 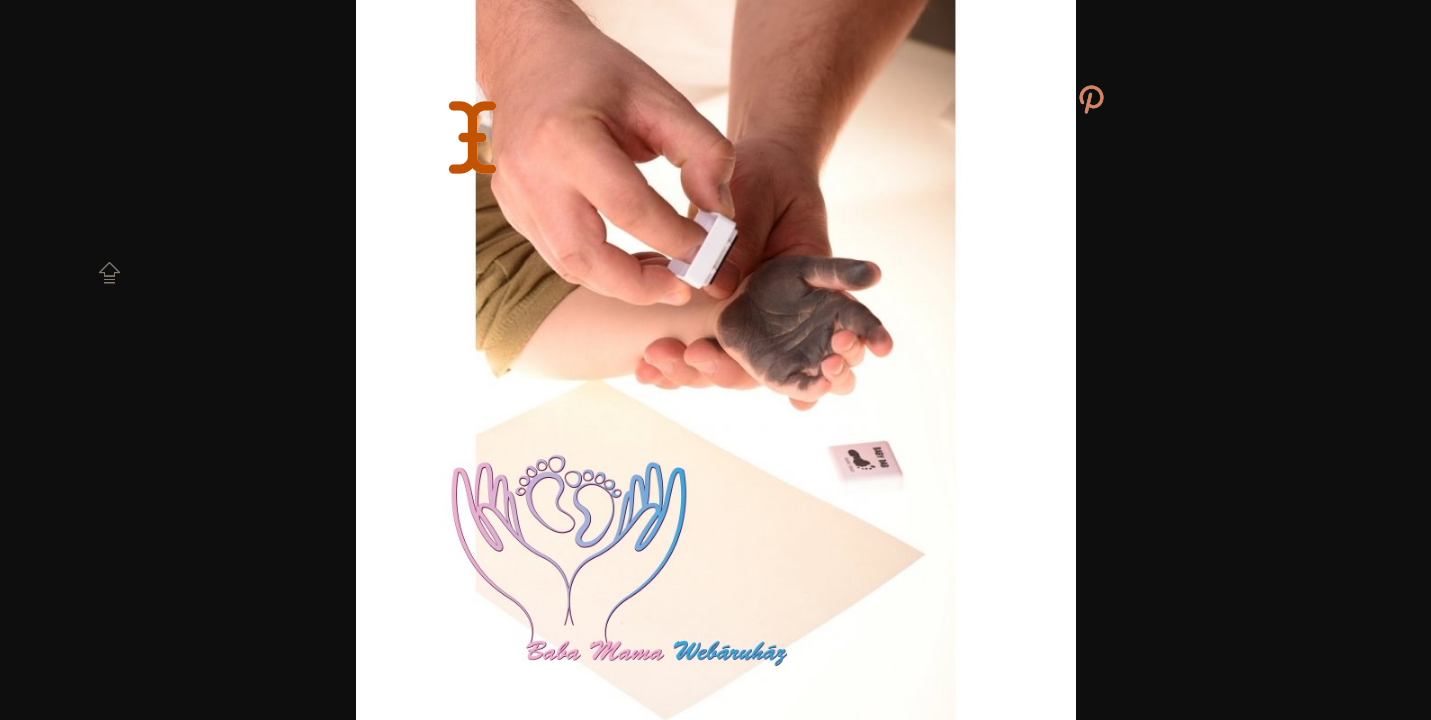 What do you see at coordinates (1090, 99) in the screenshot?
I see `open Pinterest app` at bounding box center [1090, 99].